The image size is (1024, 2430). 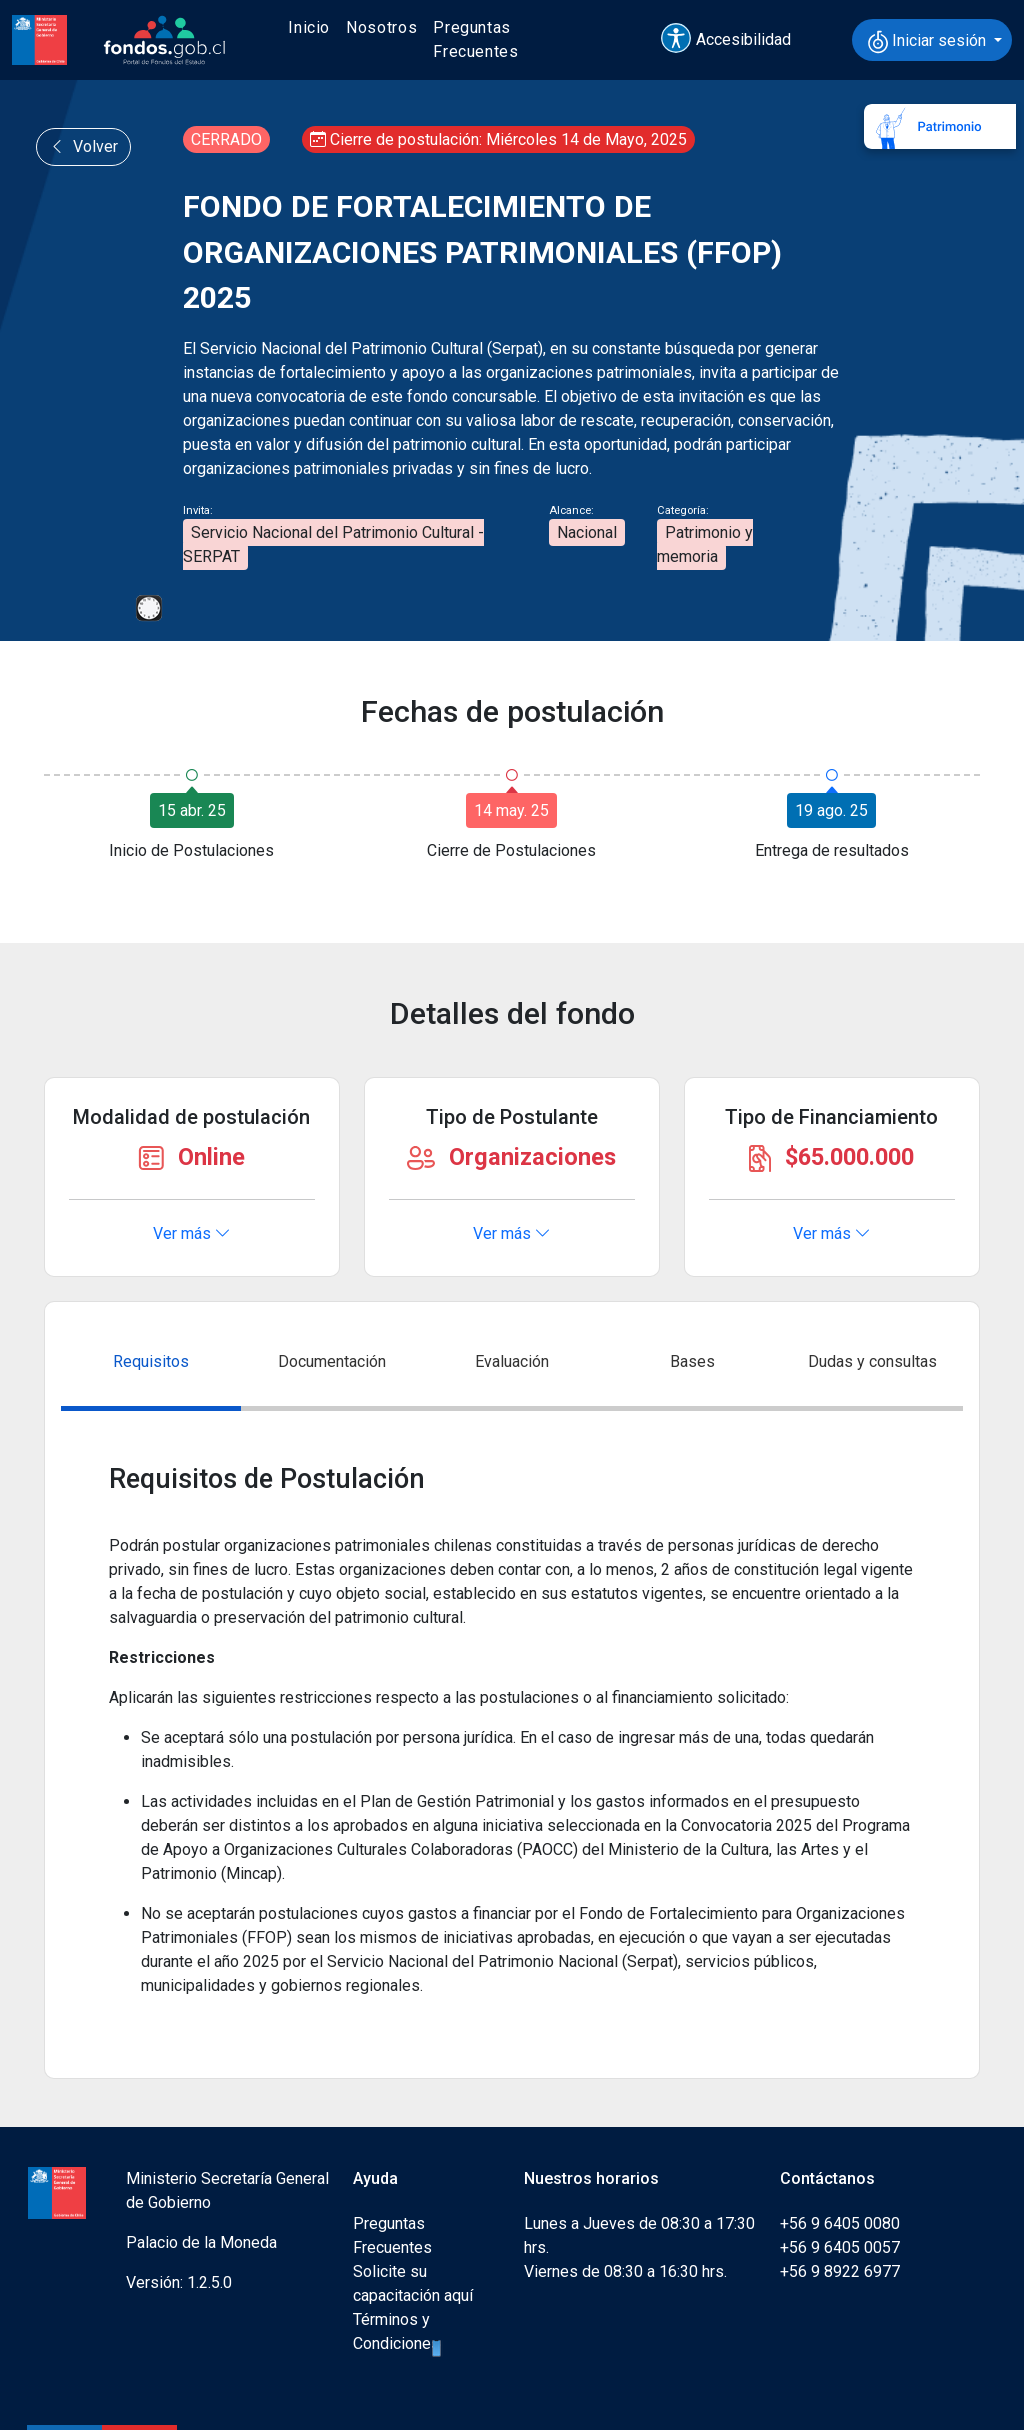 What do you see at coordinates (436, 2348) in the screenshot?
I see `indicates a connected iPhone device` at bounding box center [436, 2348].